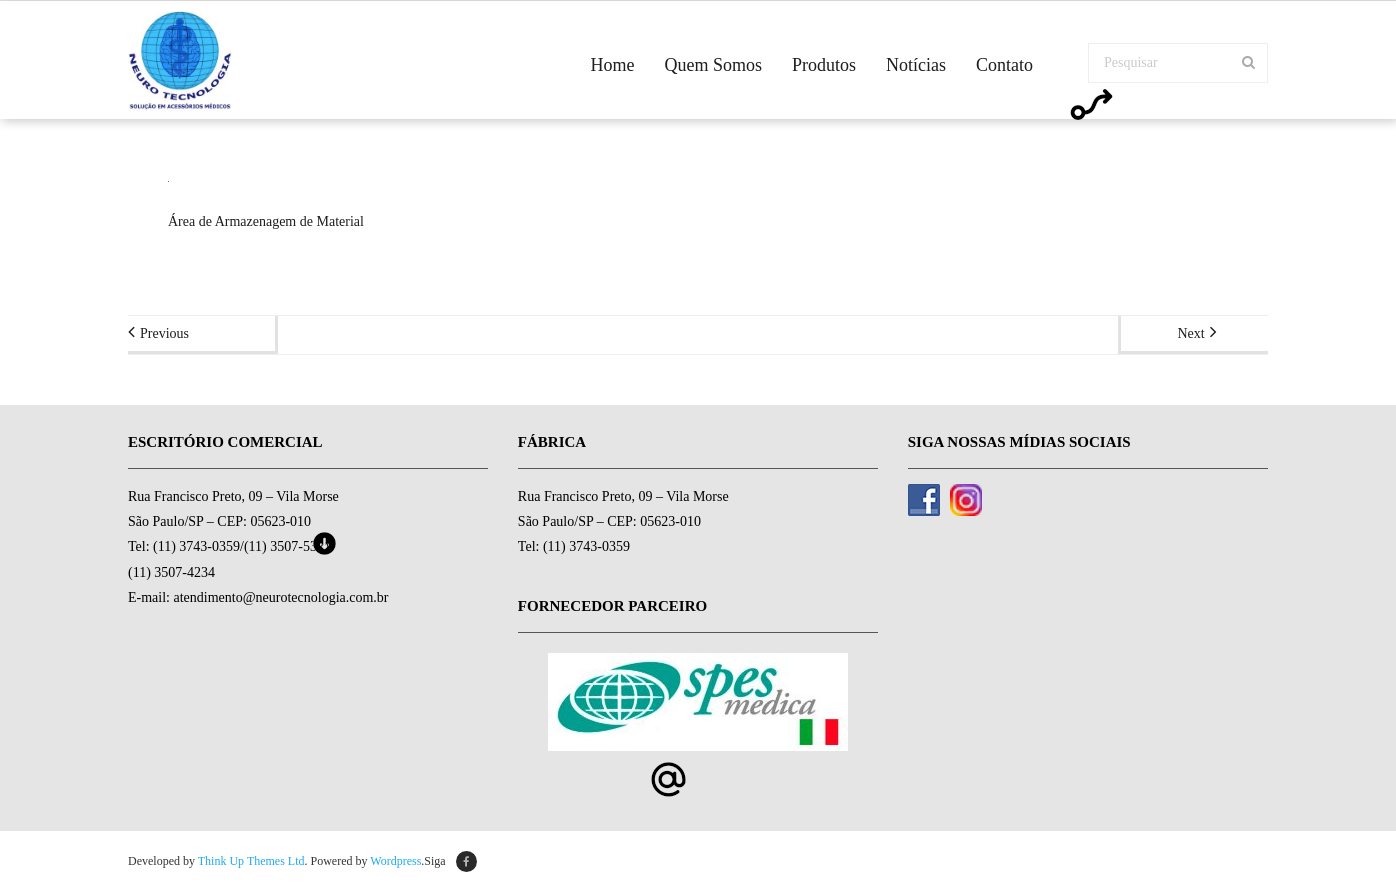 This screenshot has height=893, width=1396. What do you see at coordinates (324, 543) in the screenshot?
I see `download a file or content` at bounding box center [324, 543].